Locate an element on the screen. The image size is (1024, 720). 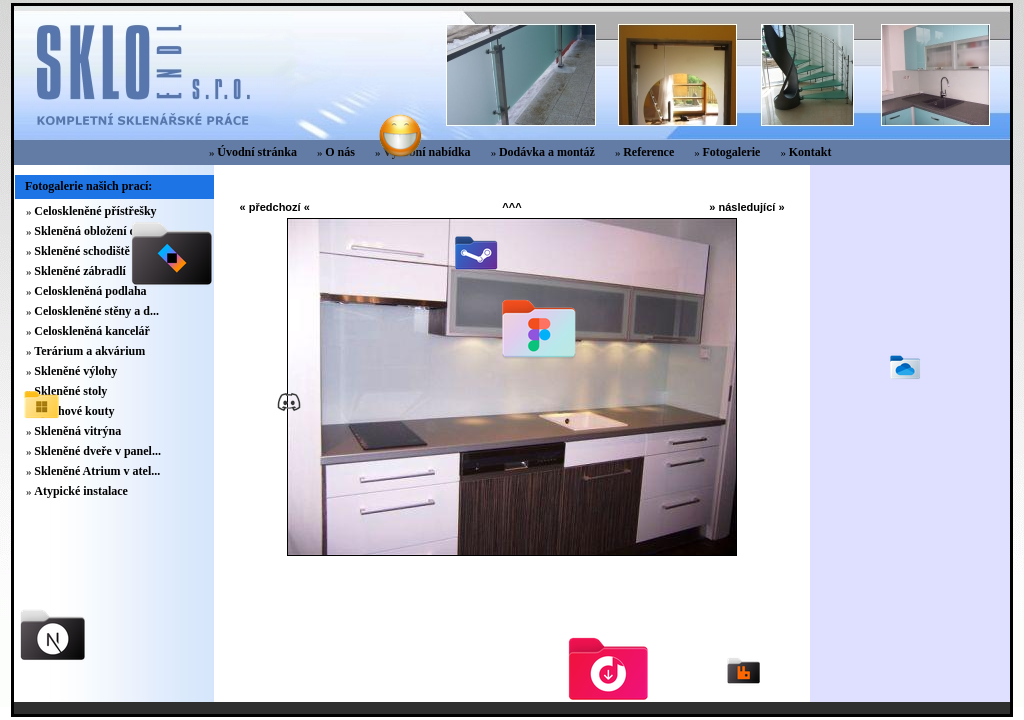
folder containing JetBrains Ktor project files is located at coordinates (171, 255).